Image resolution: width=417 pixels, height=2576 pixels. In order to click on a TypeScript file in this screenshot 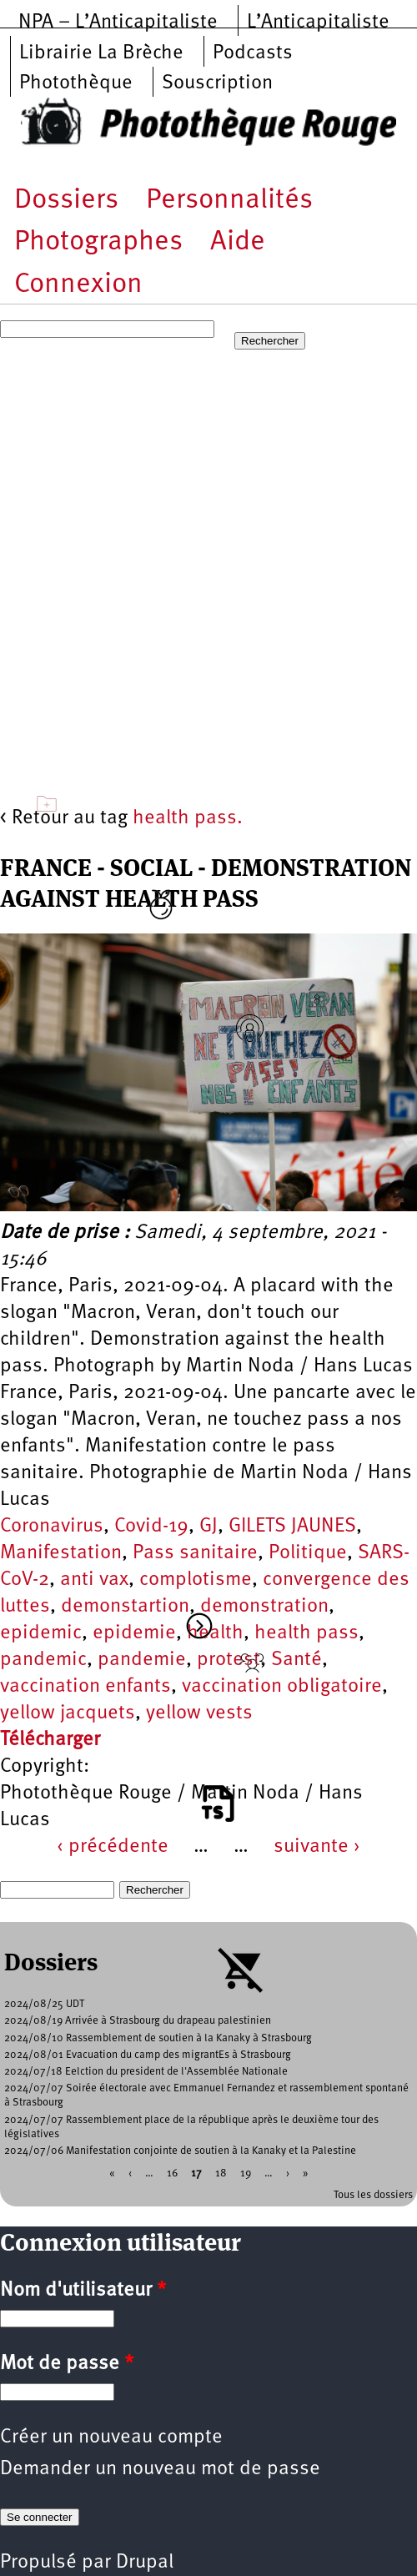, I will do `click(219, 1804)`.